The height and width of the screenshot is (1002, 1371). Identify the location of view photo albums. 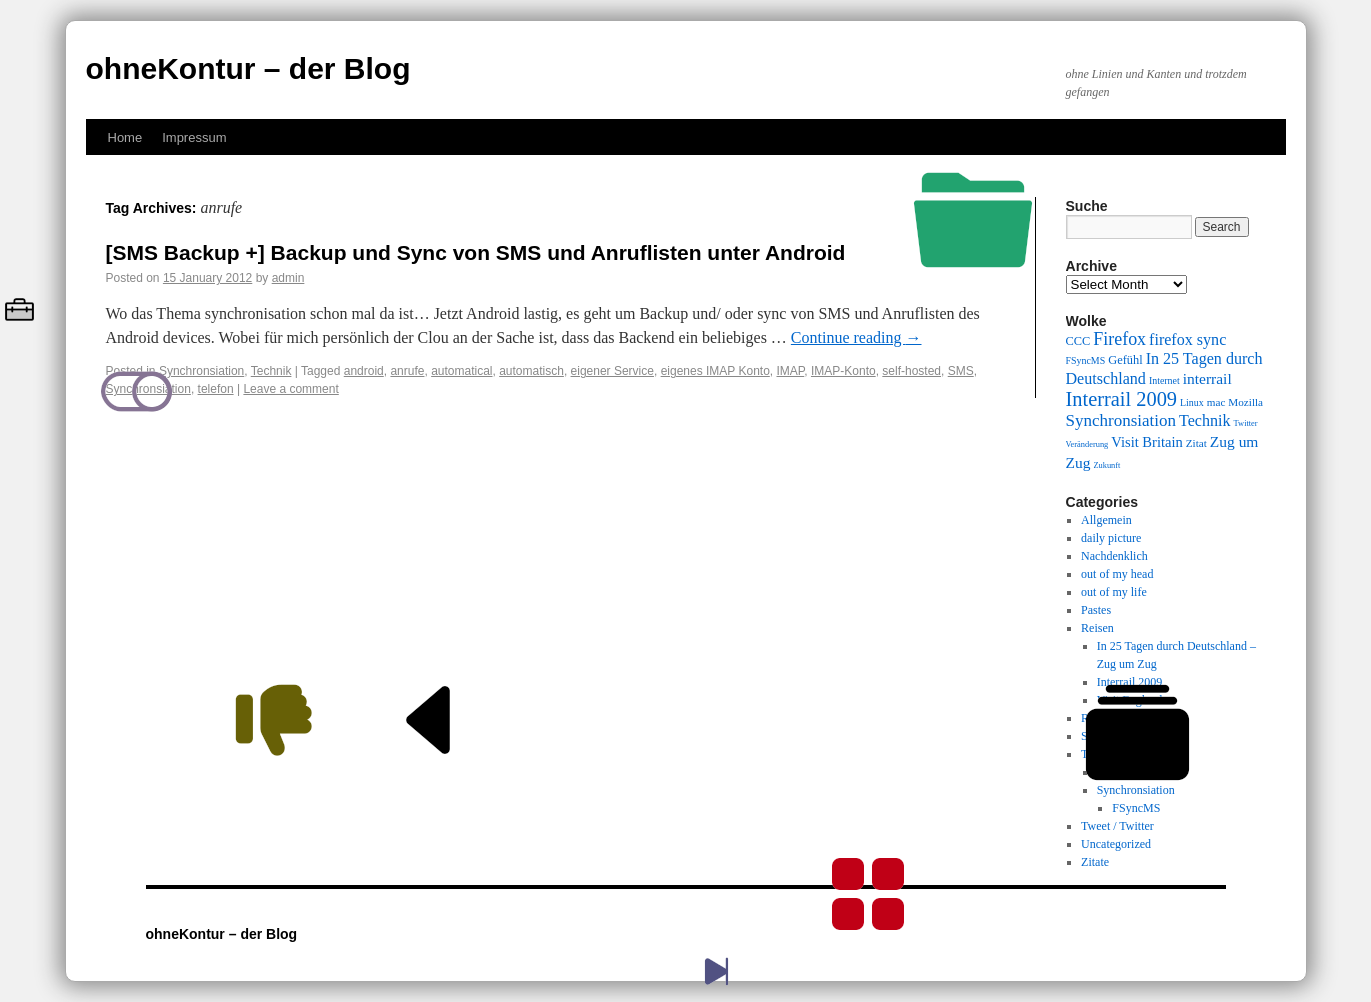
(1137, 732).